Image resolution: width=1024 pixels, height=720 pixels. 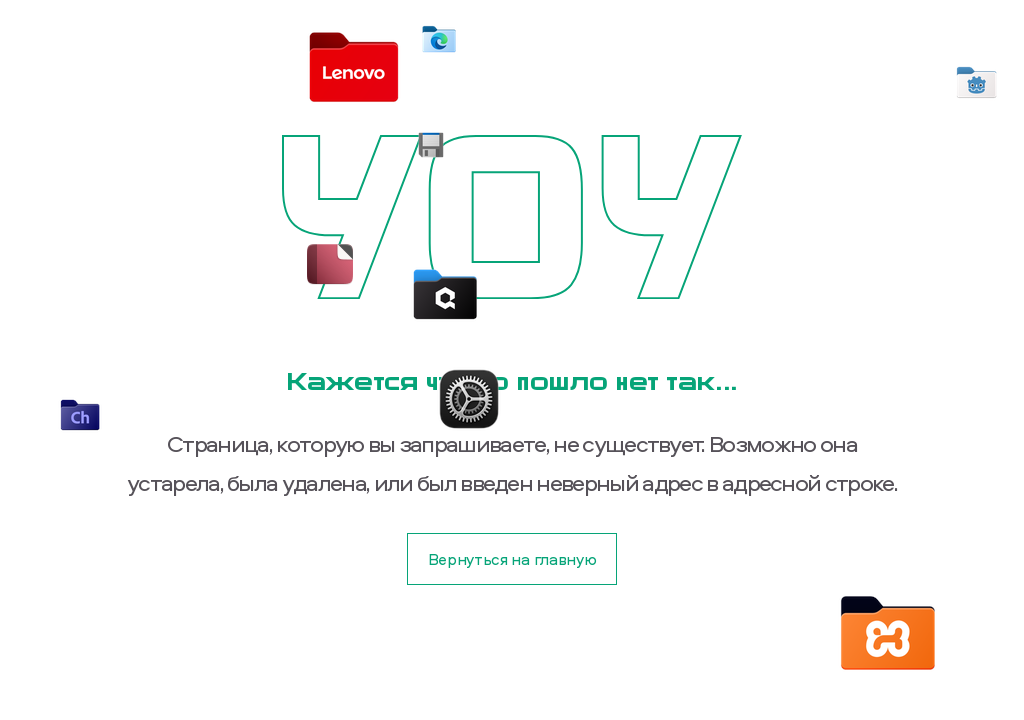 I want to click on open system settings, so click(x=469, y=399).